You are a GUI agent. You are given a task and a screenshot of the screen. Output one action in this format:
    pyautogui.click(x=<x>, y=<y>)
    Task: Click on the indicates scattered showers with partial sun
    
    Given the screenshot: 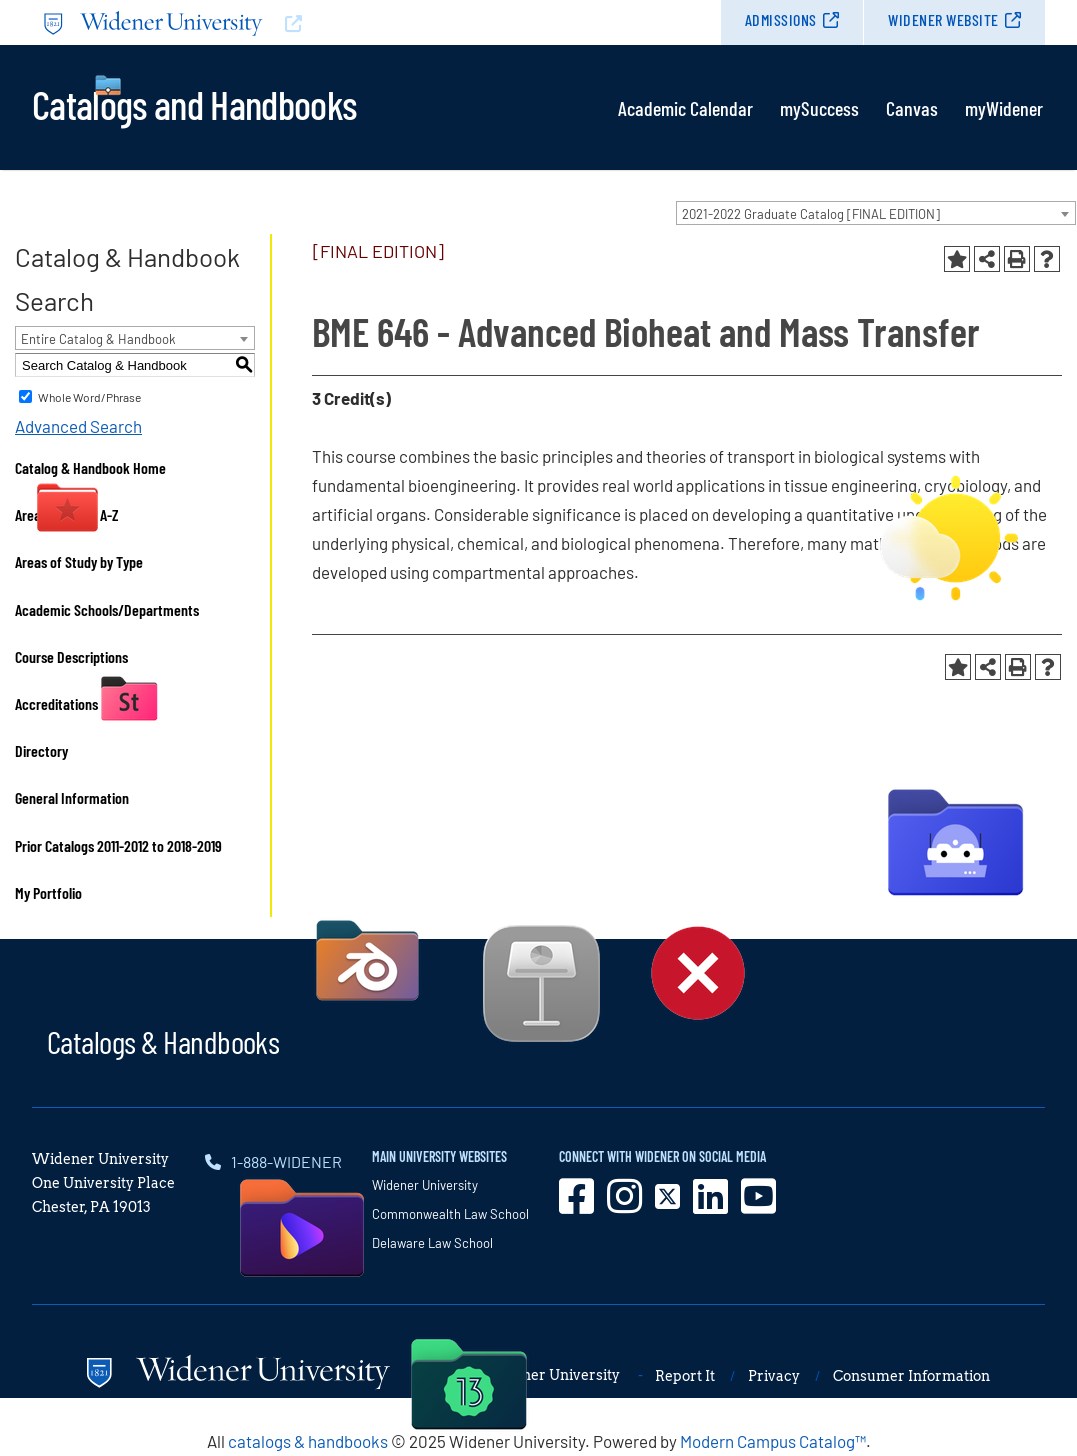 What is the action you would take?
    pyautogui.click(x=949, y=538)
    